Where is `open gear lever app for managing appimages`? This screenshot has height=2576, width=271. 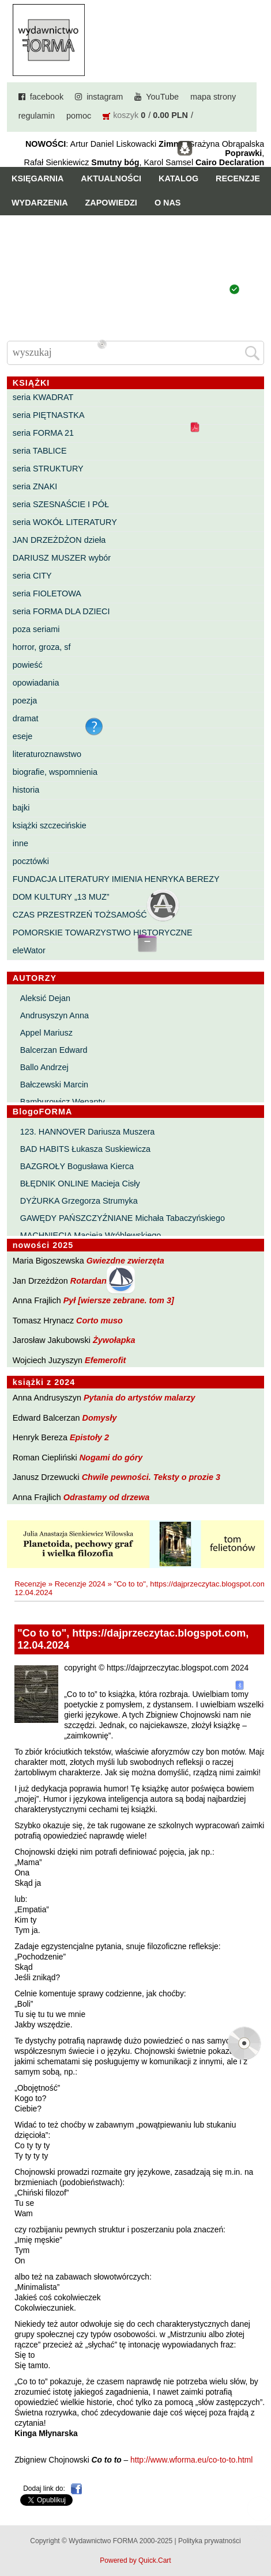 open gear lever app for managing appimages is located at coordinates (185, 148).